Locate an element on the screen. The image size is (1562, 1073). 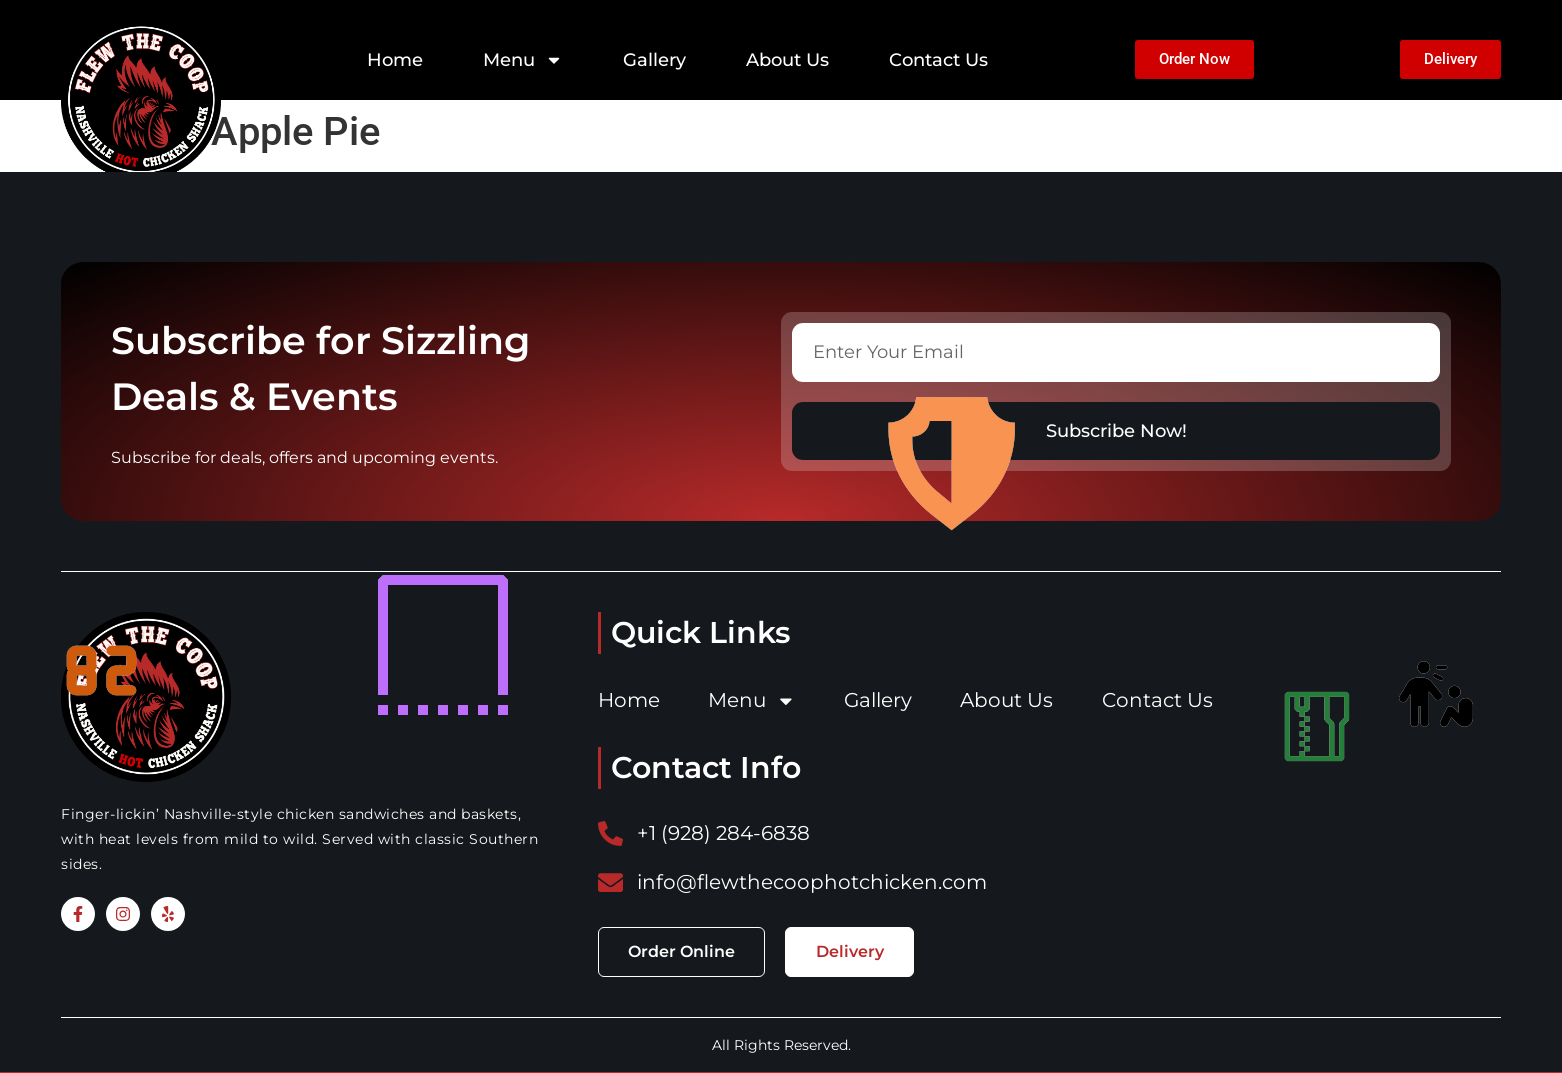
discord moderator programs alumni badge is located at coordinates (952, 463).